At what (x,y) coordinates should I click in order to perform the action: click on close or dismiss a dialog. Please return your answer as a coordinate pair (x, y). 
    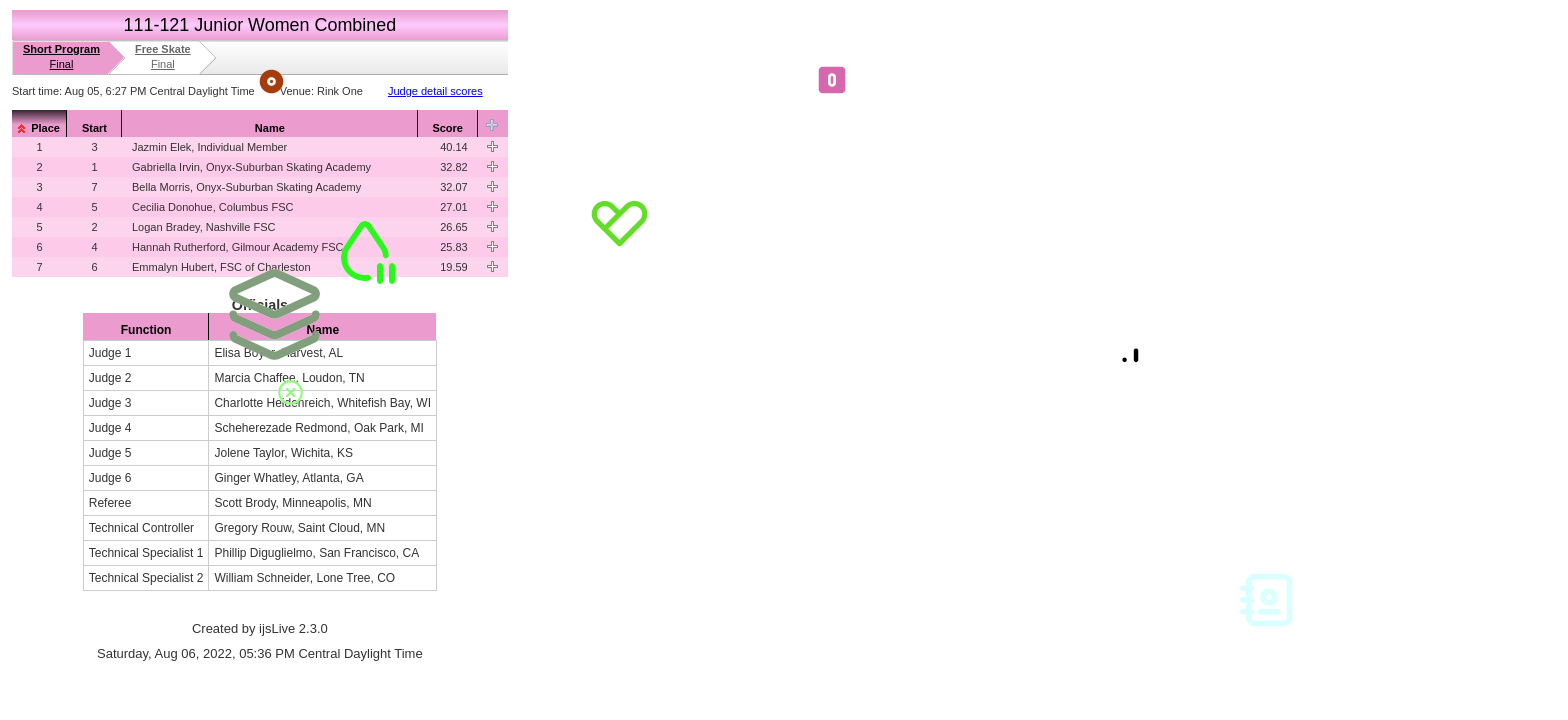
    Looking at the image, I should click on (290, 392).